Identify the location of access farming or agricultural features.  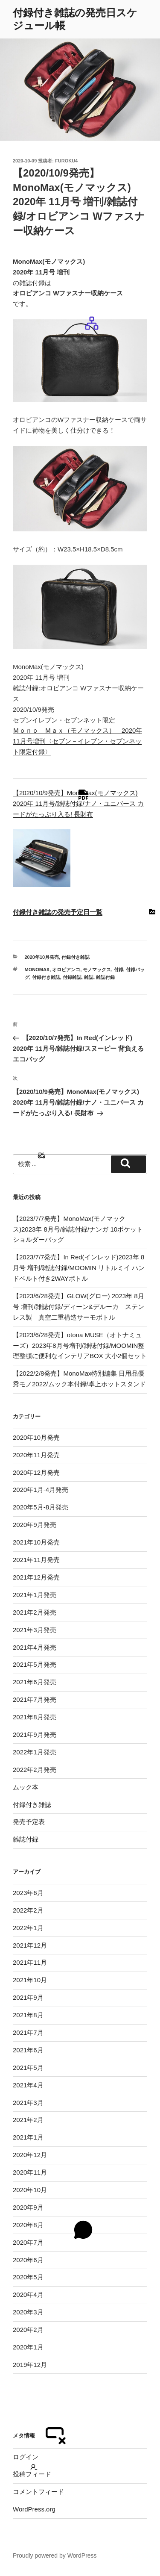
(41, 1155).